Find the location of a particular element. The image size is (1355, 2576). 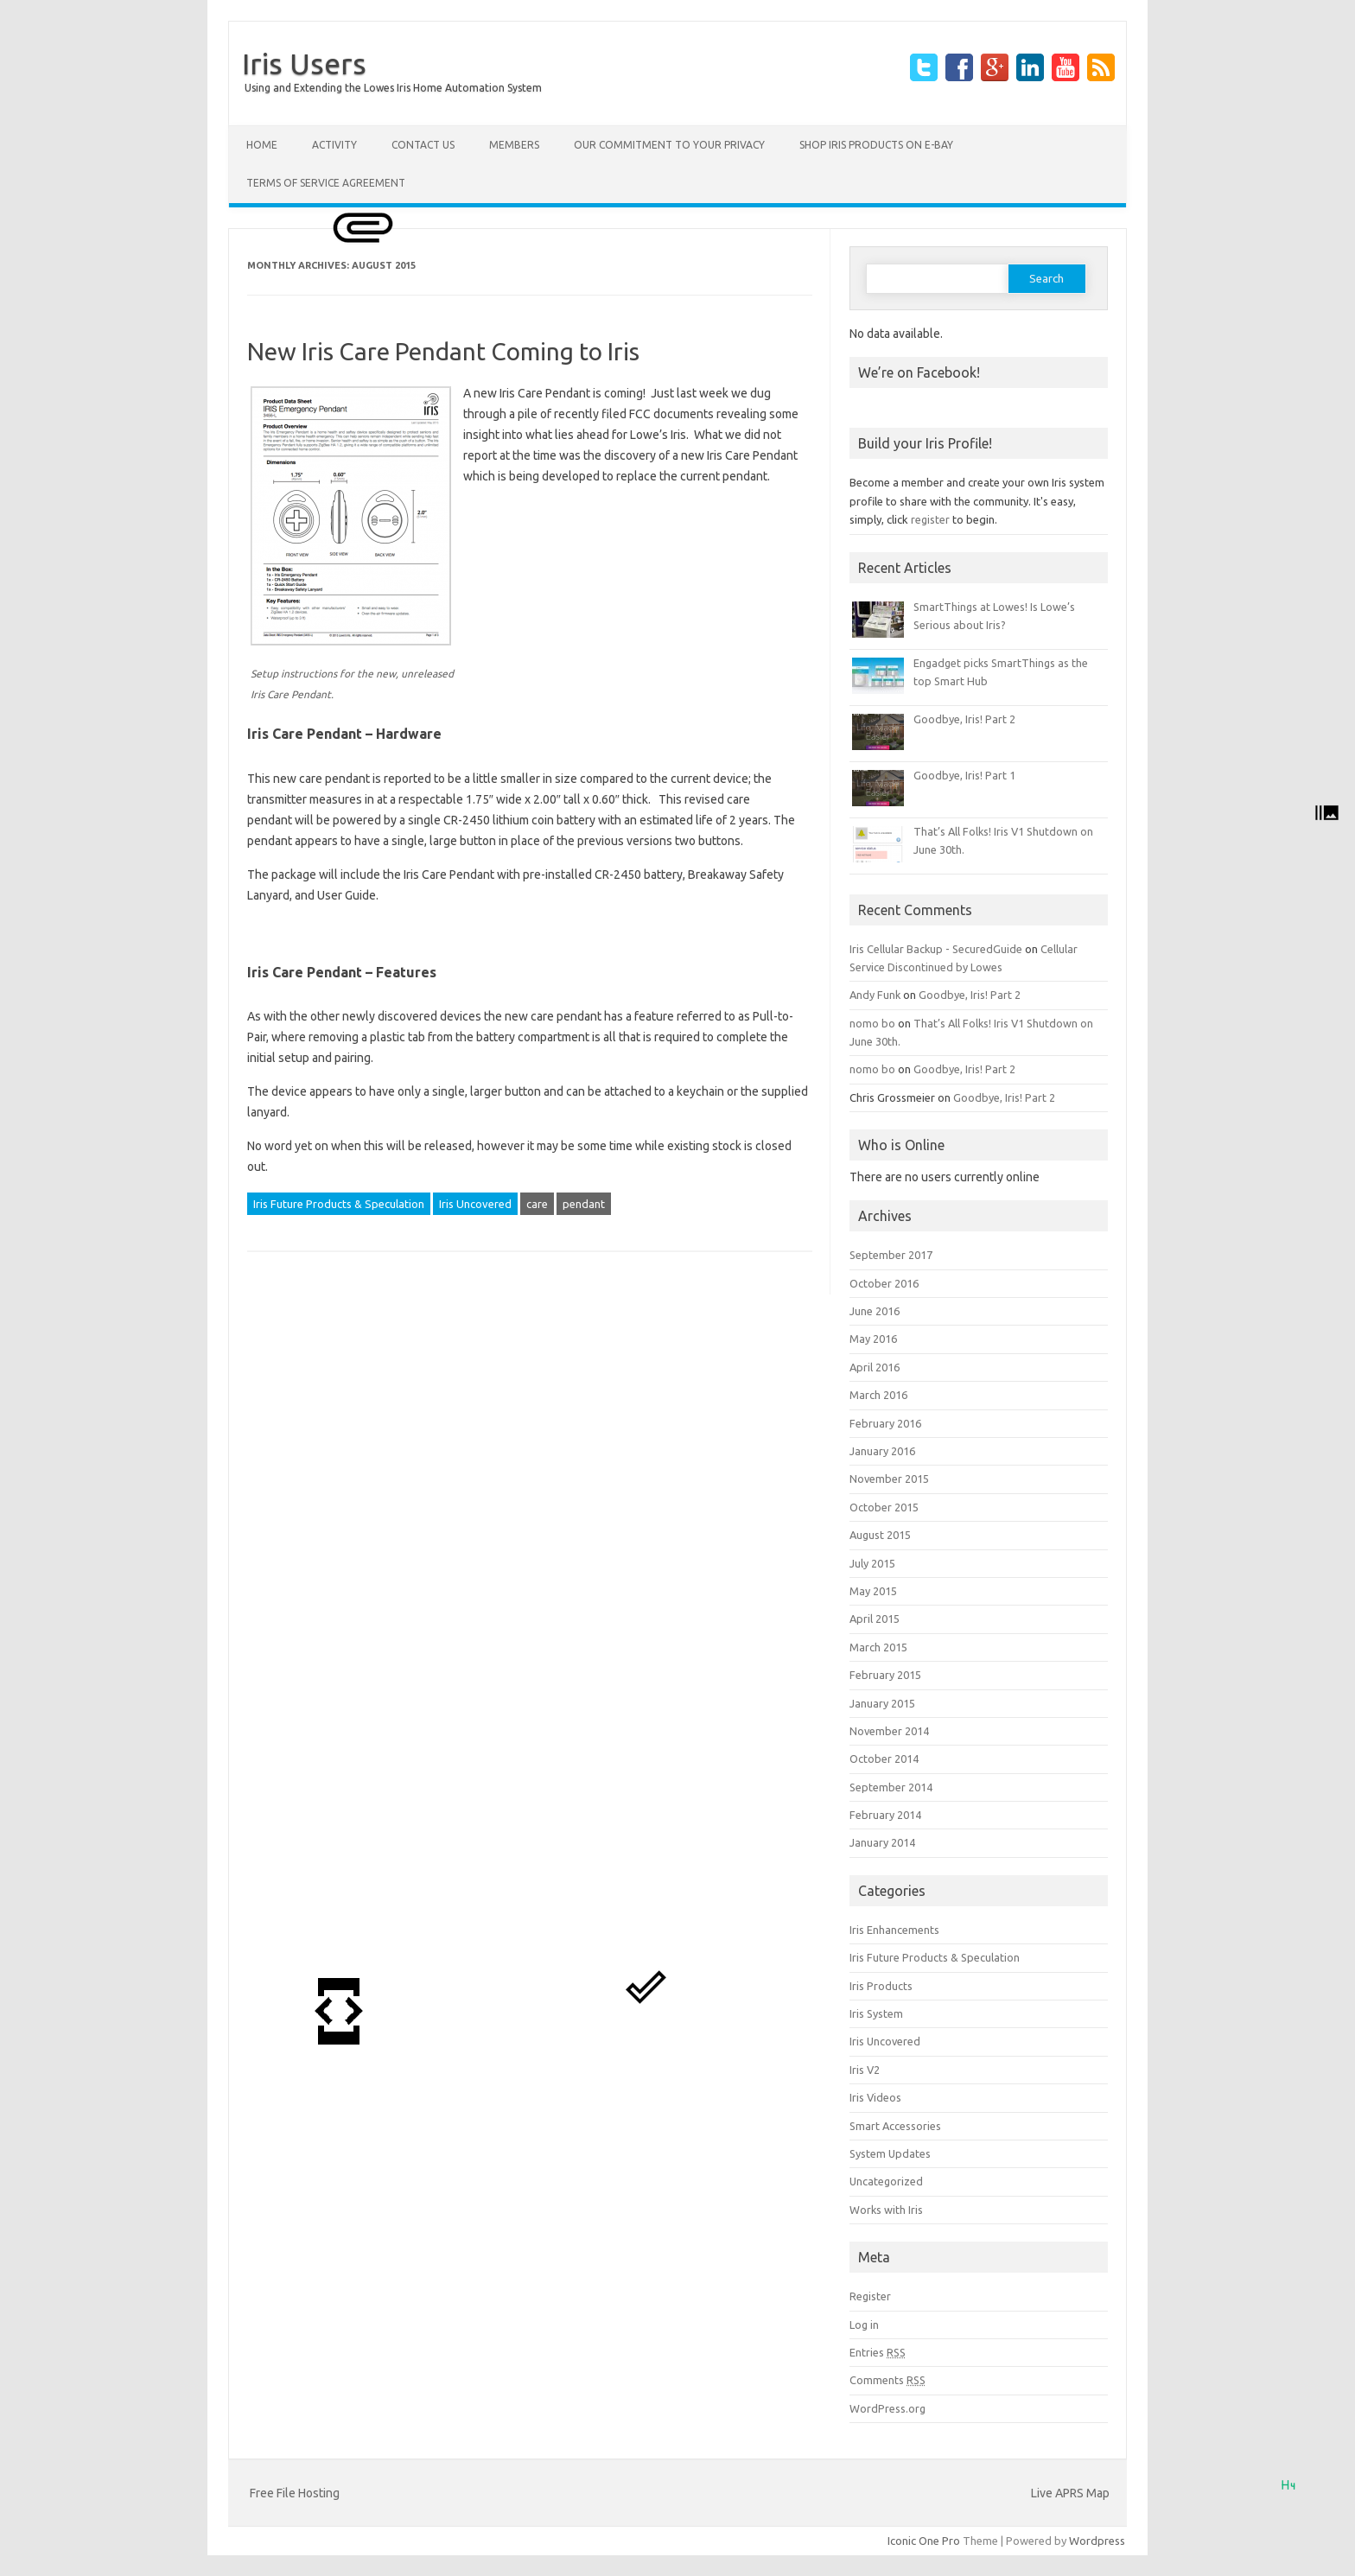

format text as heading level 4 is located at coordinates (1288, 2484).